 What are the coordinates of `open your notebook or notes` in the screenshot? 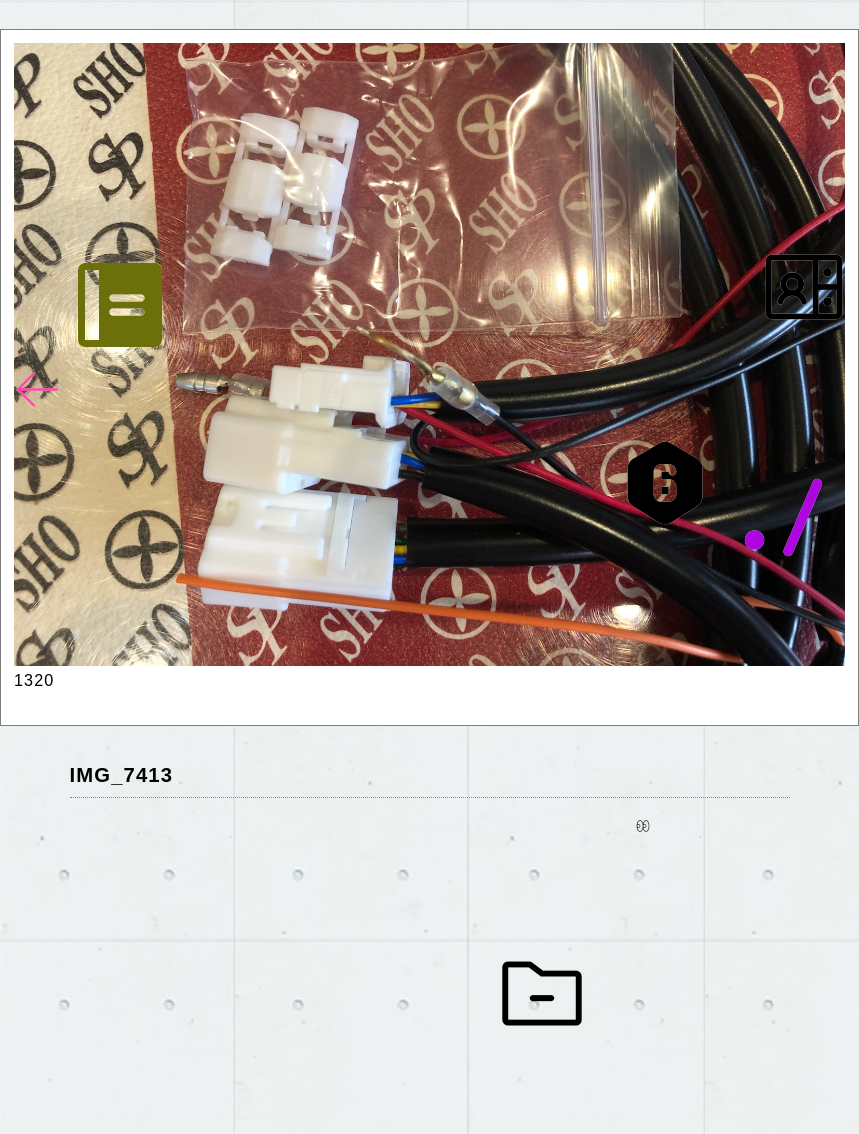 It's located at (120, 305).